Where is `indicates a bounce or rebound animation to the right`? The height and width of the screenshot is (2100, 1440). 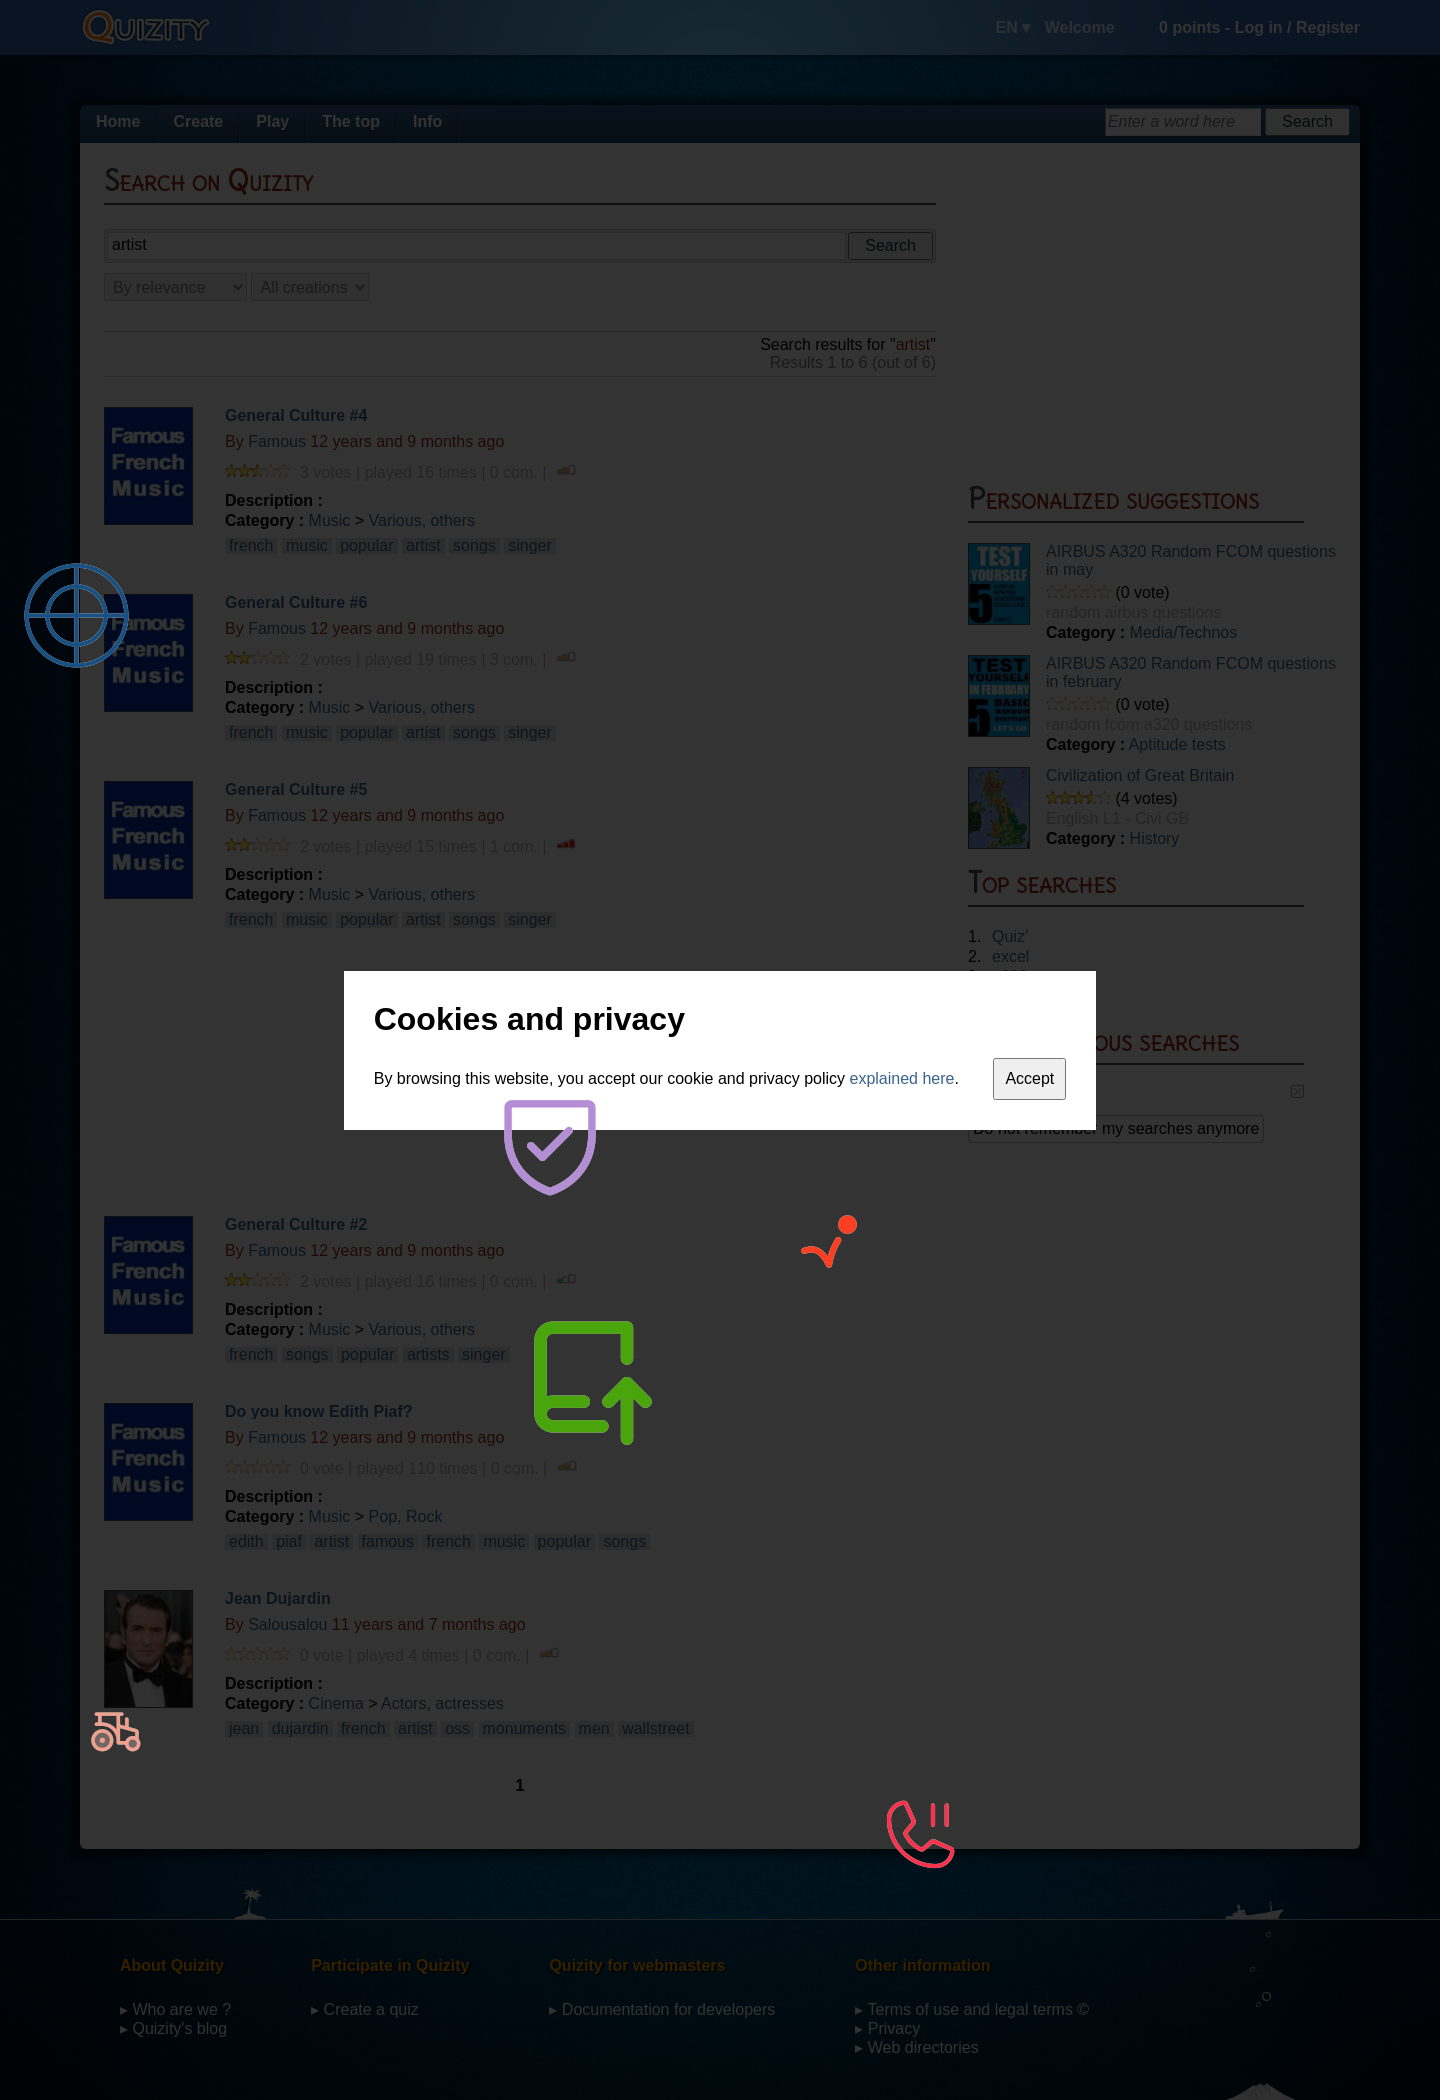
indicates a bounce or rebound animation to the right is located at coordinates (829, 1240).